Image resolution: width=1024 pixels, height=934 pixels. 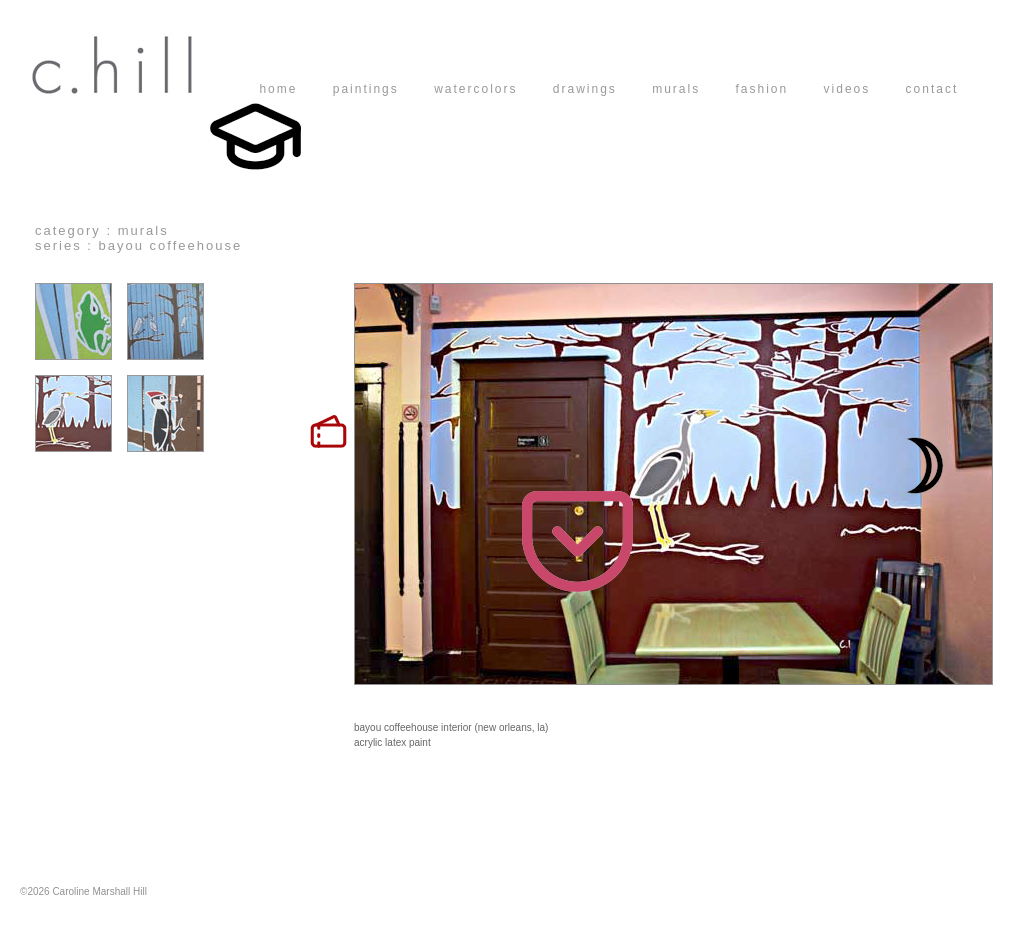 I want to click on save to pocket for later reading, so click(x=577, y=541).